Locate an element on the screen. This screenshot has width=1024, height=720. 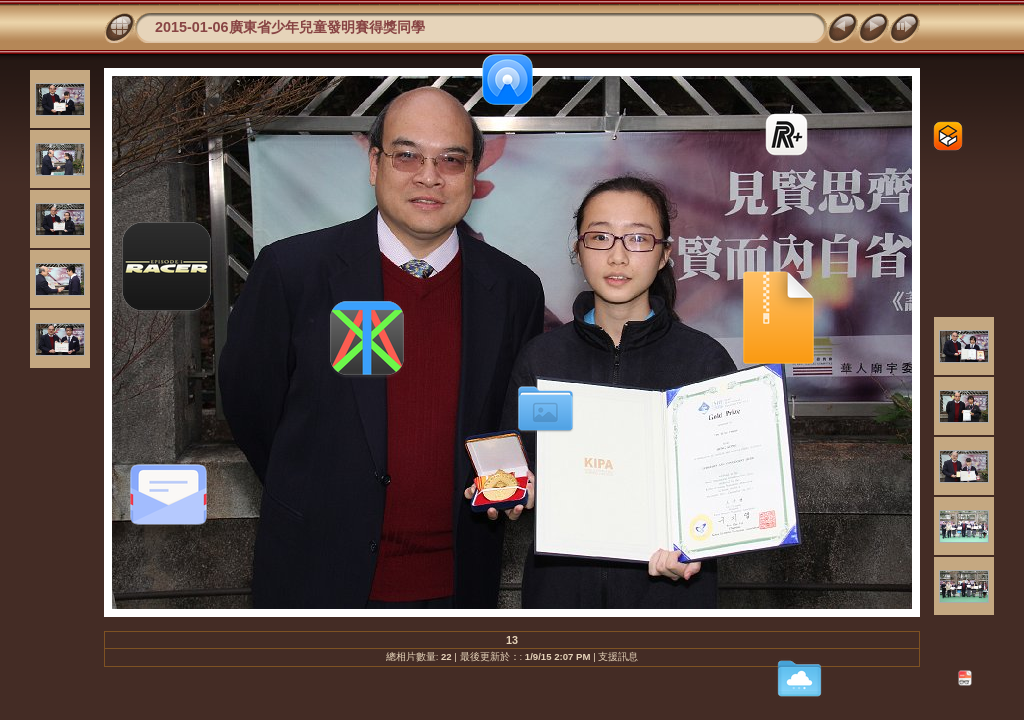
open RetroPlus retro gaming app is located at coordinates (786, 134).